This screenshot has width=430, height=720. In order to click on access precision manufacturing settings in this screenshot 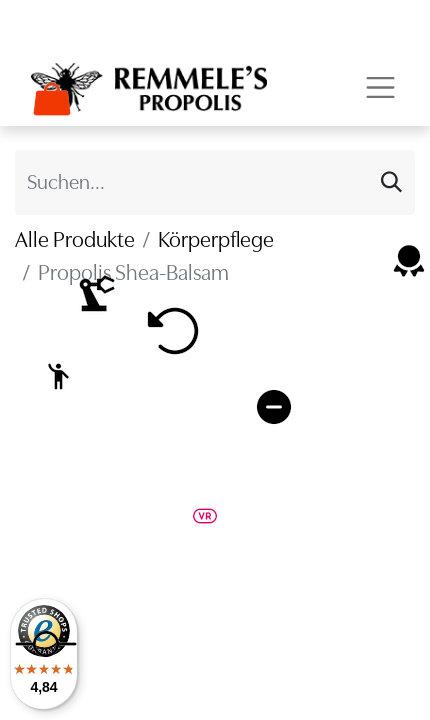, I will do `click(97, 294)`.